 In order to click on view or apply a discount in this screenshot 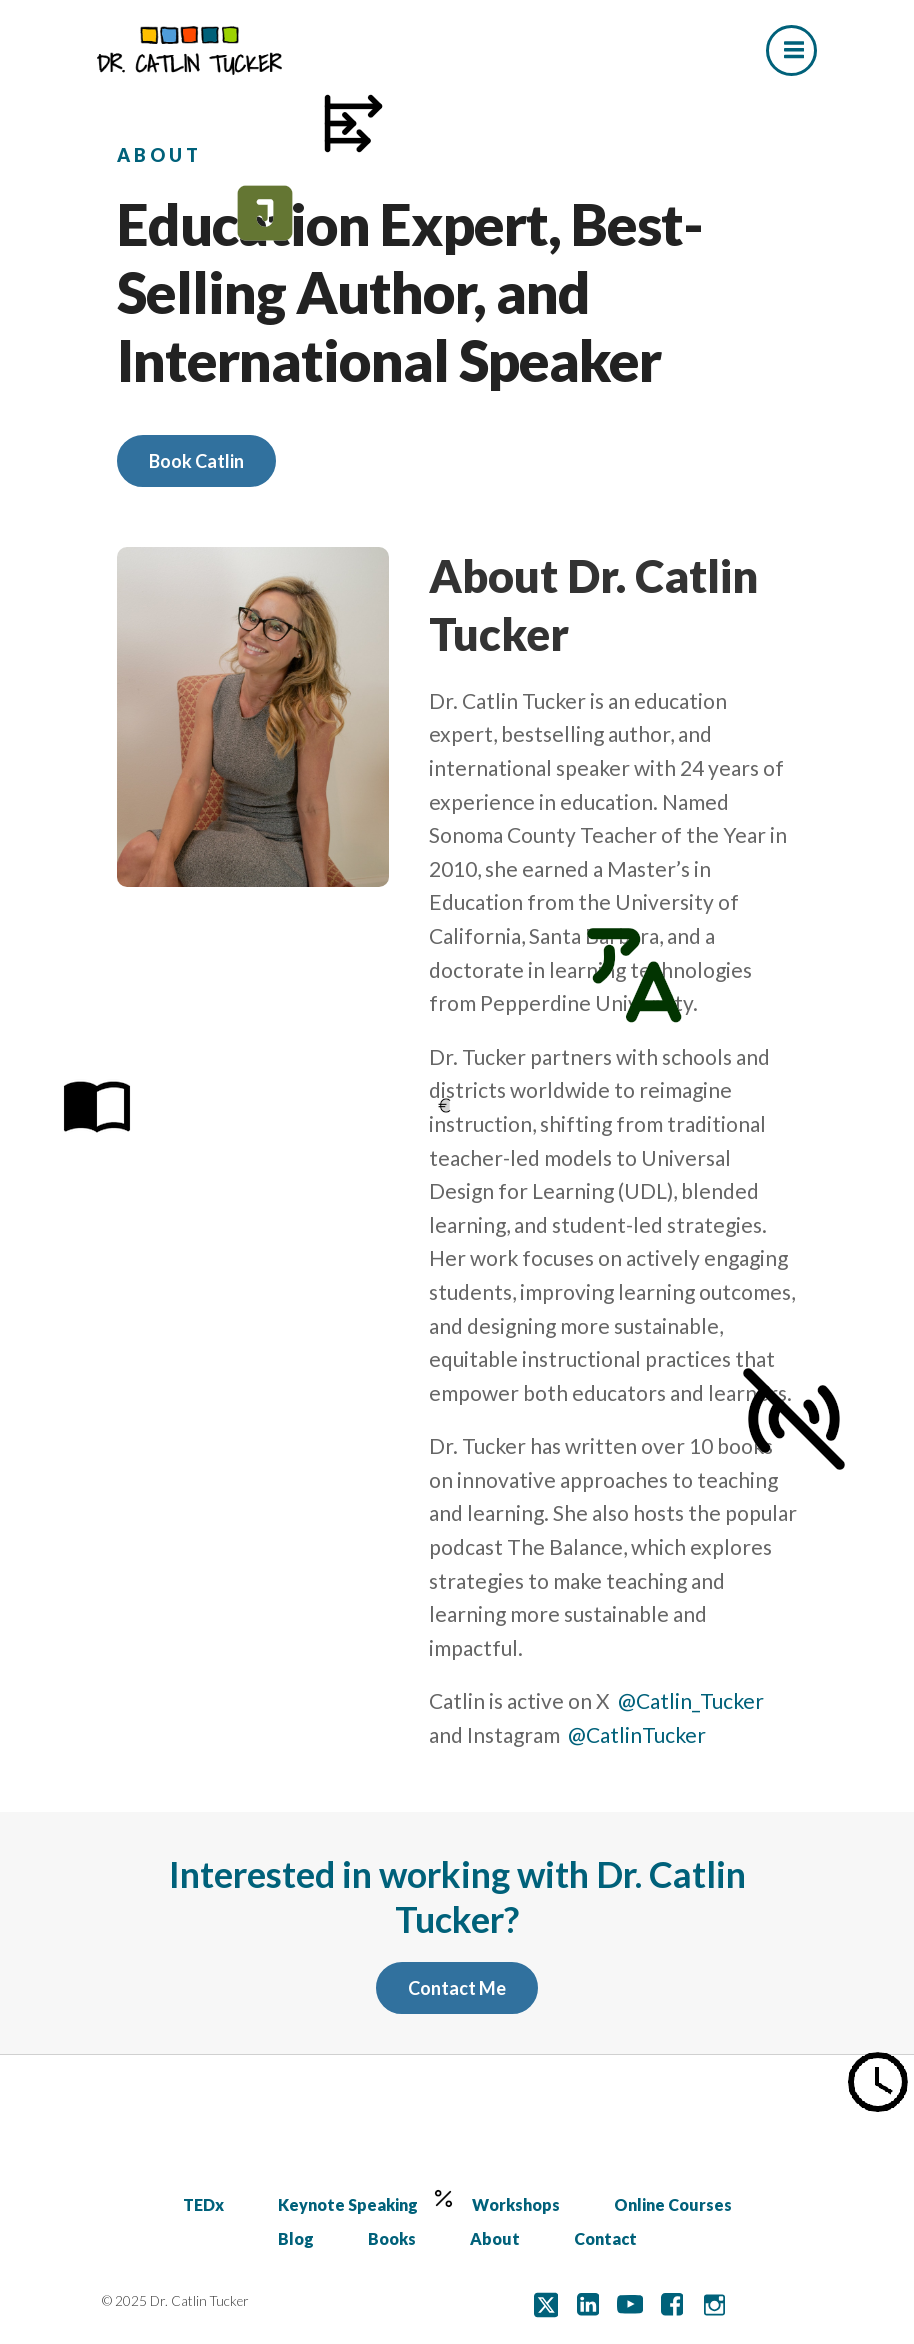, I will do `click(443, 2198)`.